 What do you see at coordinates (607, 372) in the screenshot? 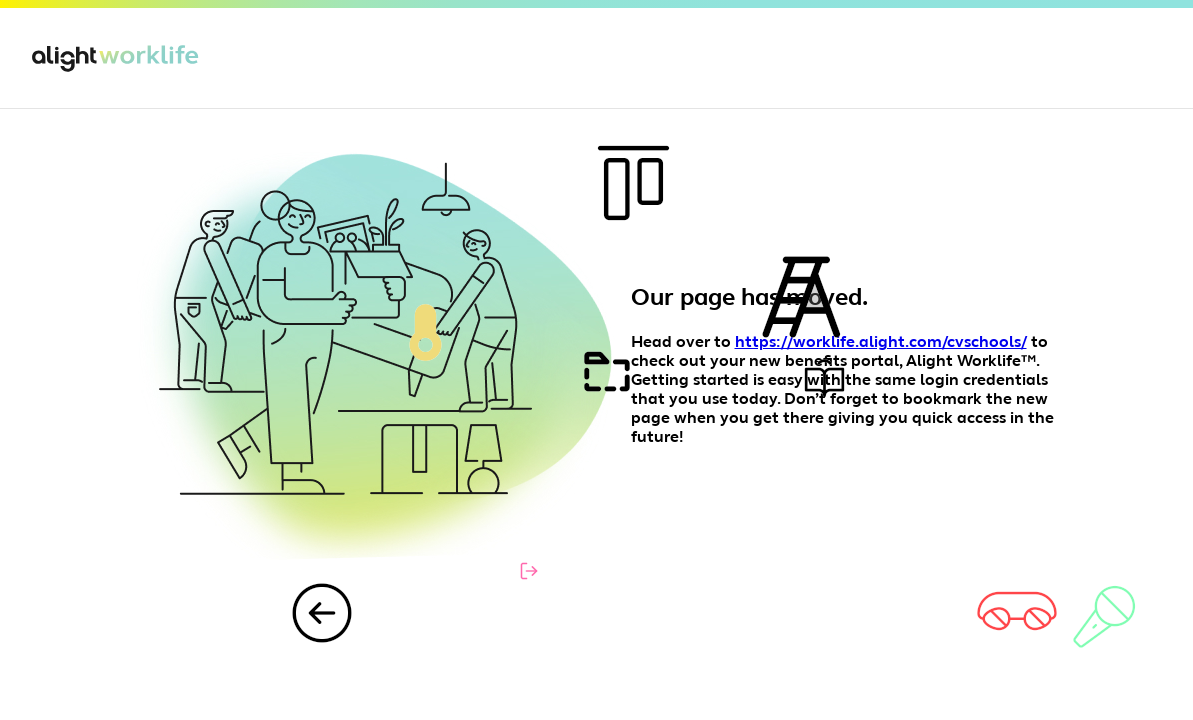
I see `create a new folder` at bounding box center [607, 372].